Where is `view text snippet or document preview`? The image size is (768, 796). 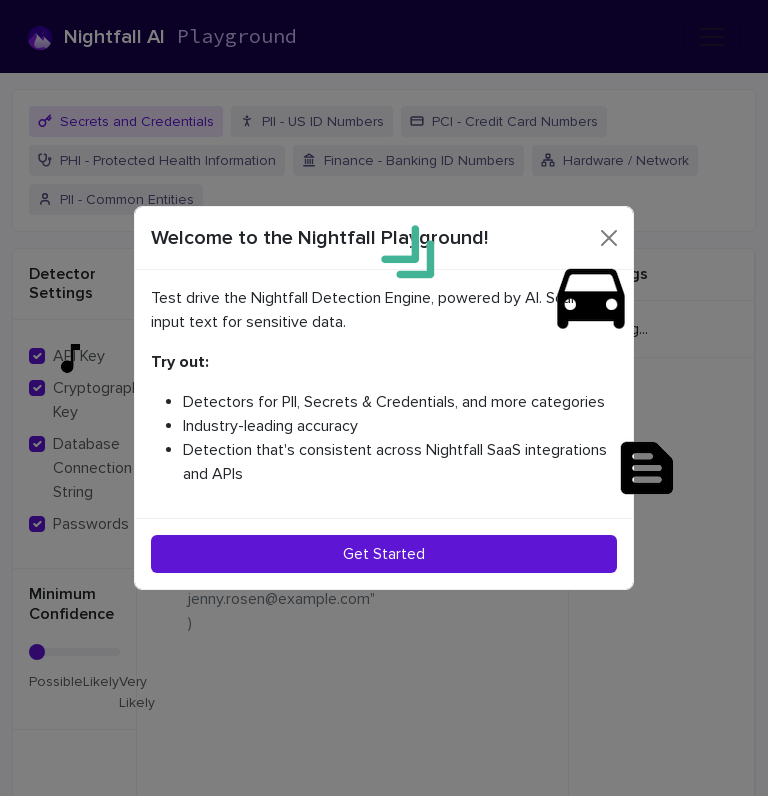 view text snippet or document preview is located at coordinates (647, 468).